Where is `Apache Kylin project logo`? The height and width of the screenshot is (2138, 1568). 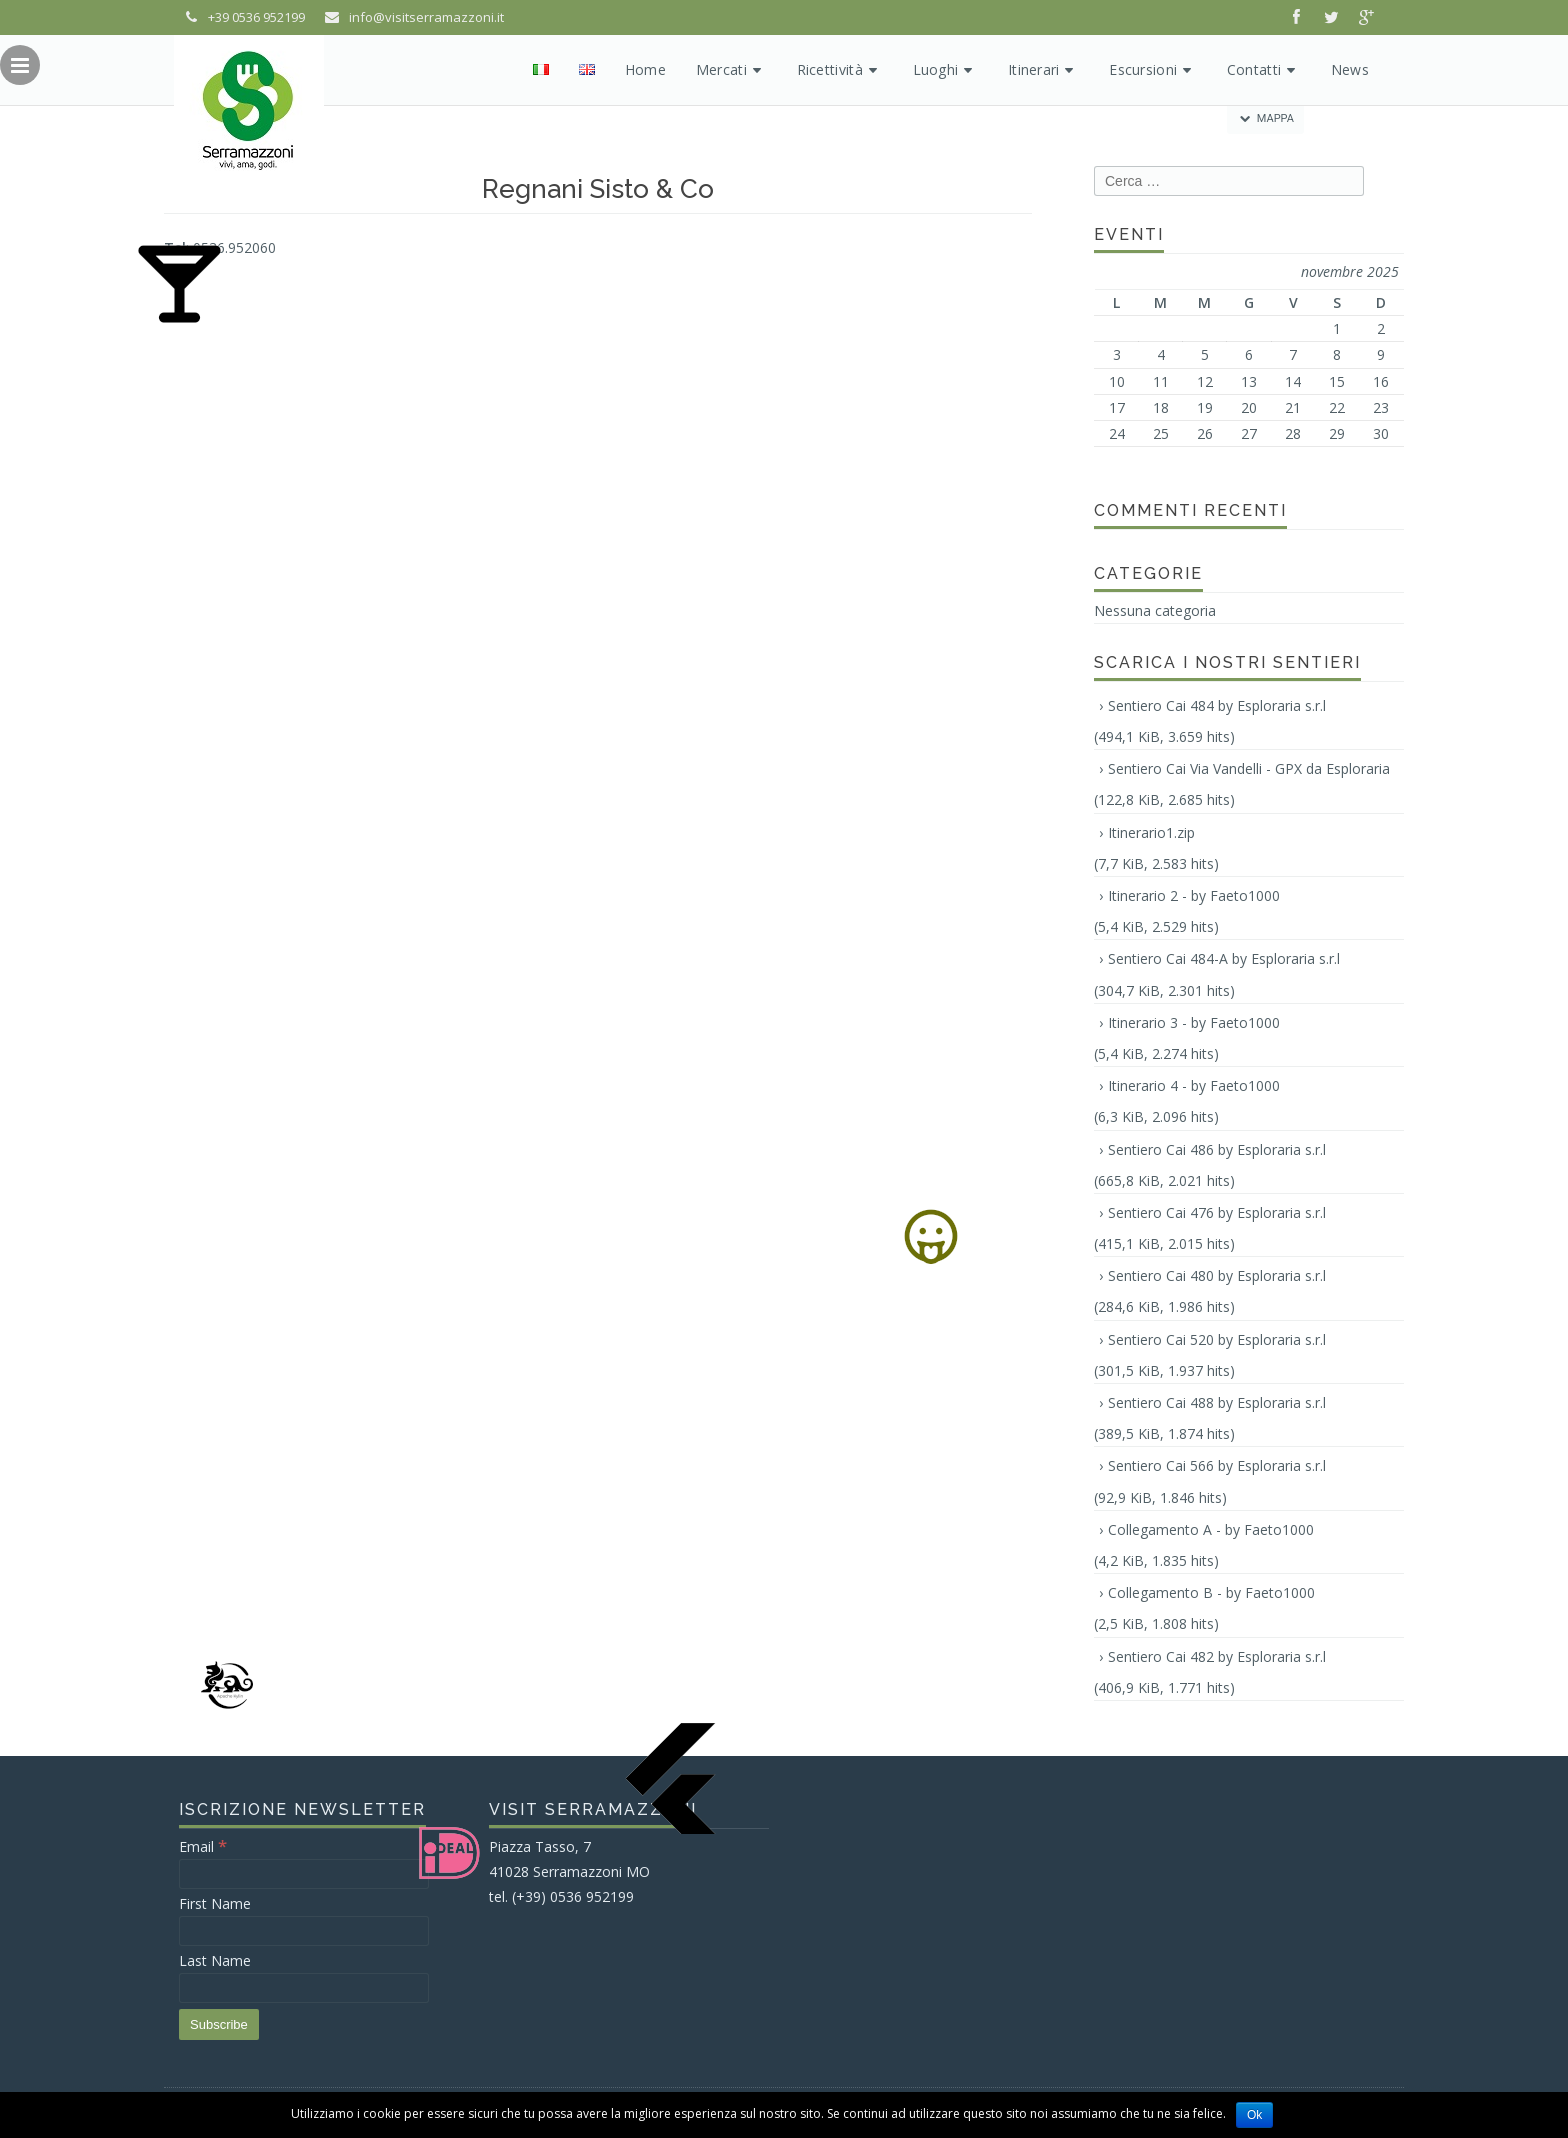
Apache Kylin project logo is located at coordinates (227, 1685).